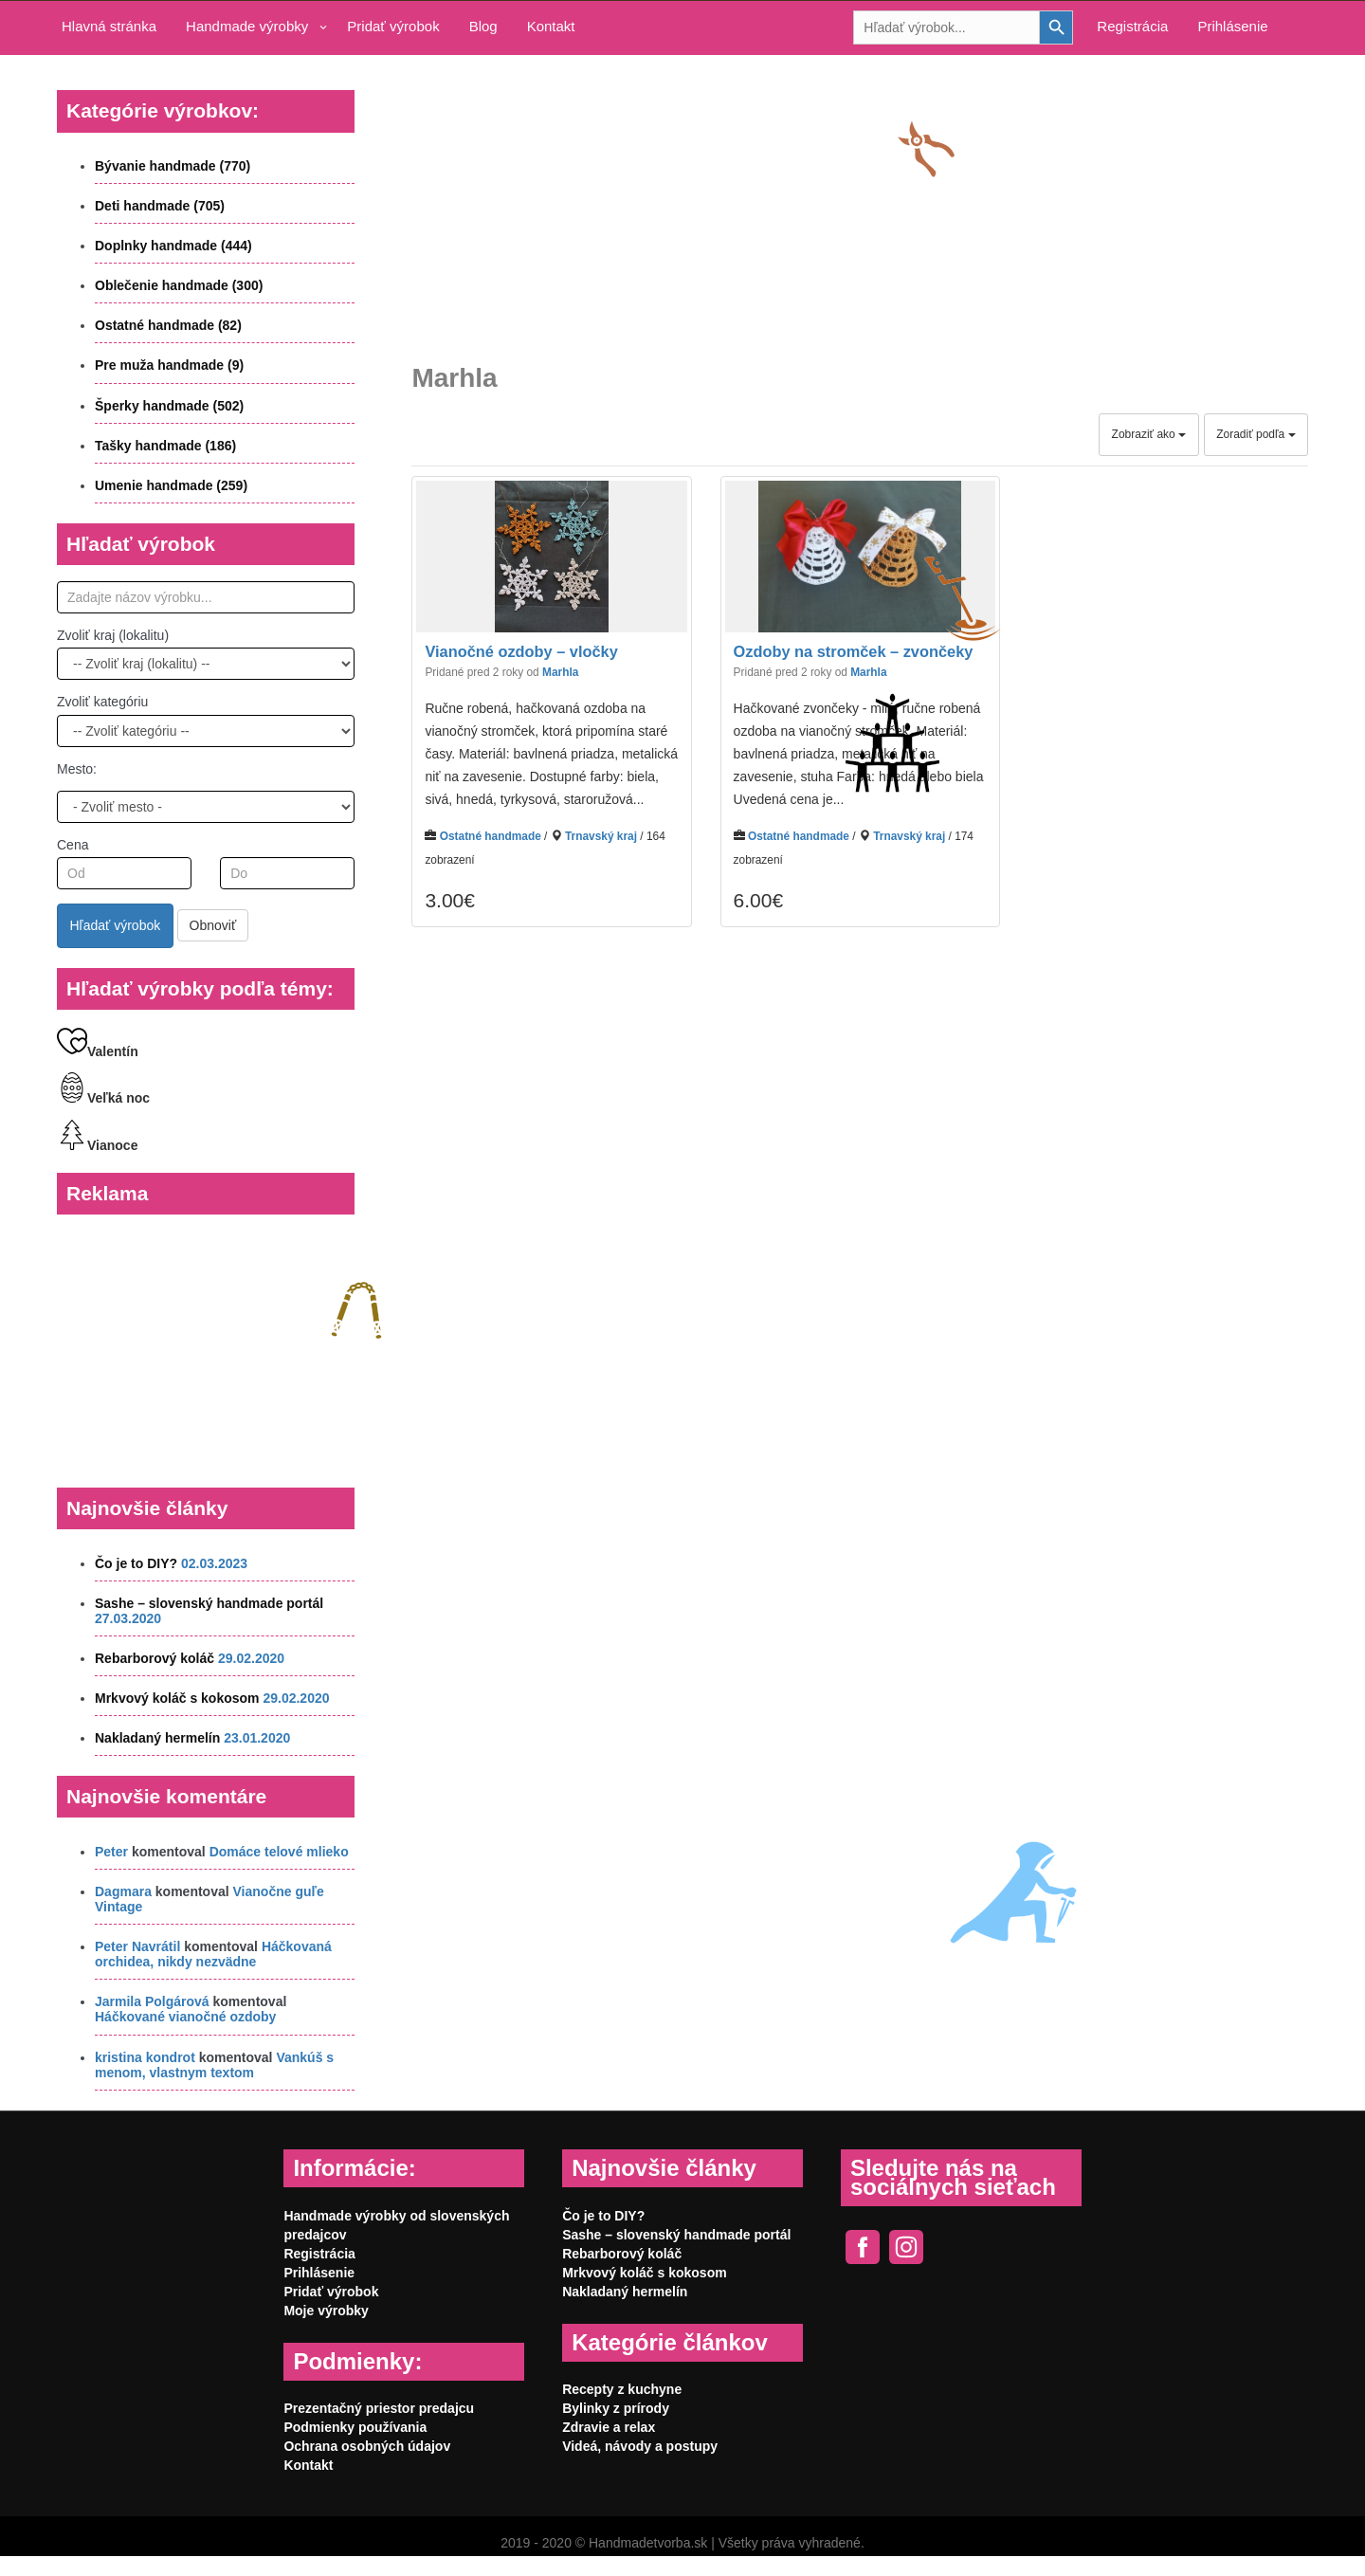 The height and width of the screenshot is (2576, 1365). Describe the element at coordinates (356, 1310) in the screenshot. I see `select nunchaku weapon in game inventory` at that location.